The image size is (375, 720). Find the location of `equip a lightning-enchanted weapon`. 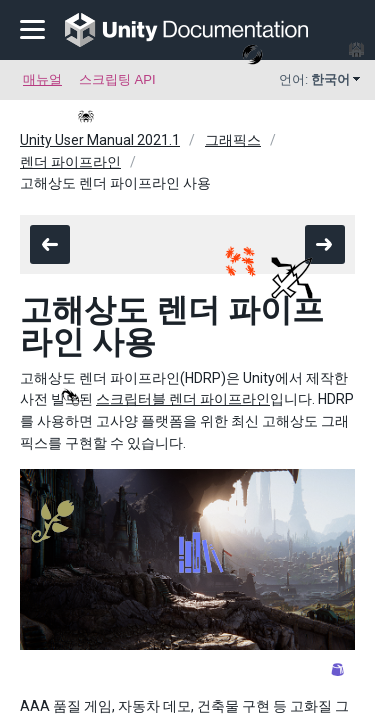

equip a lightning-enchanted weapon is located at coordinates (292, 278).